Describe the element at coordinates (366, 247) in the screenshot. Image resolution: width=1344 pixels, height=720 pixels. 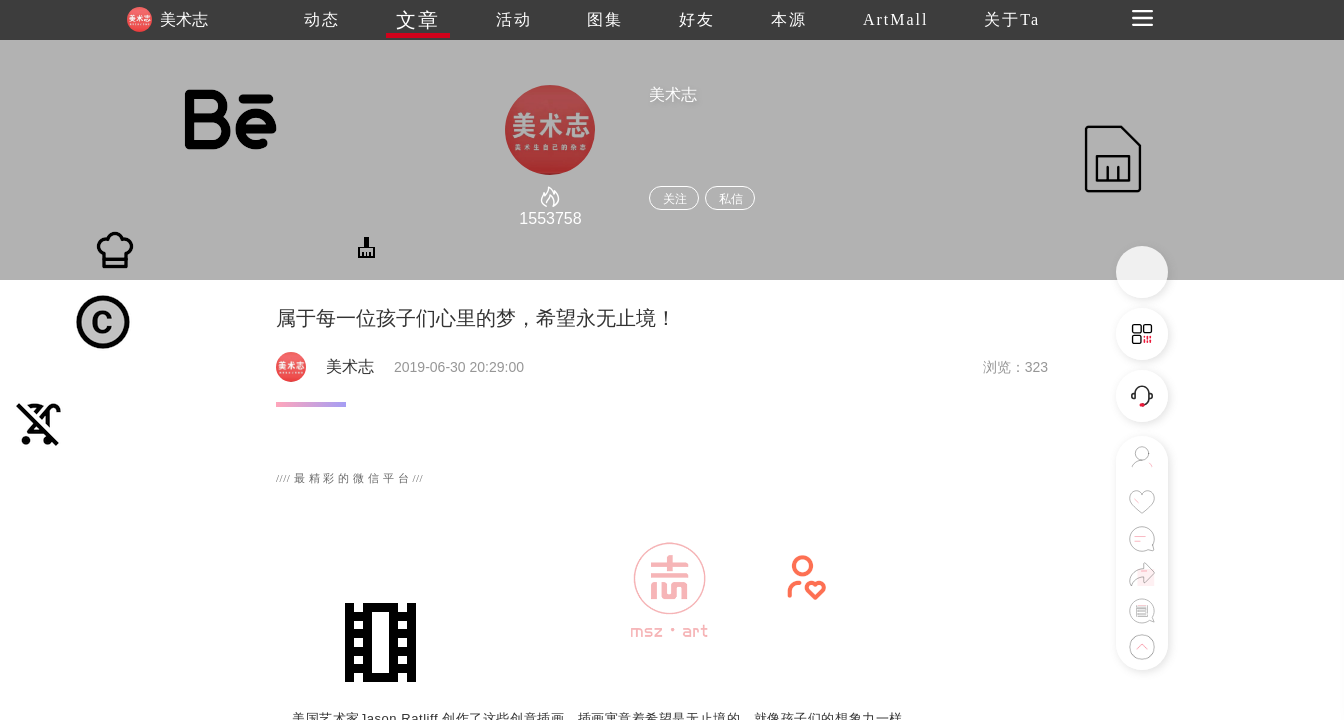
I see `access cleaning or housekeeping services` at that location.